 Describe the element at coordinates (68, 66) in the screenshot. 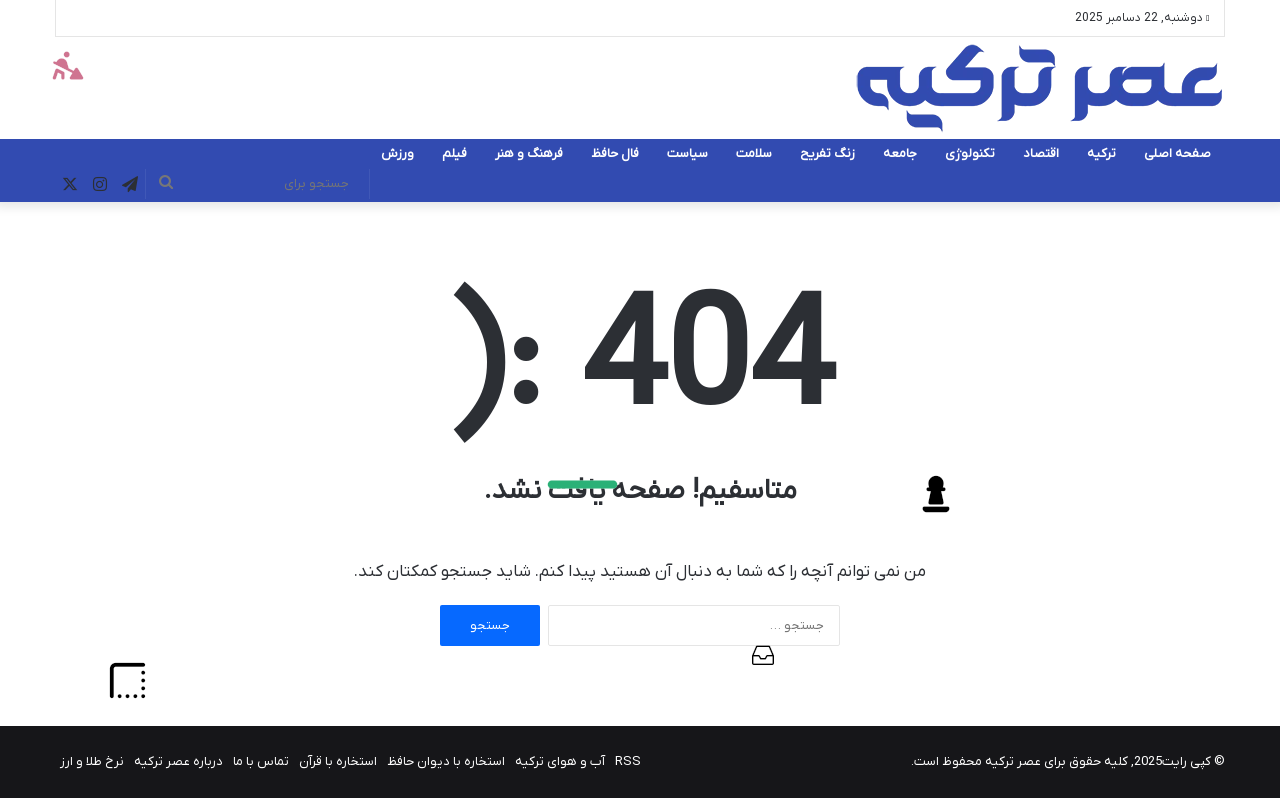

I see `indicates construction or maintenance in progress` at that location.